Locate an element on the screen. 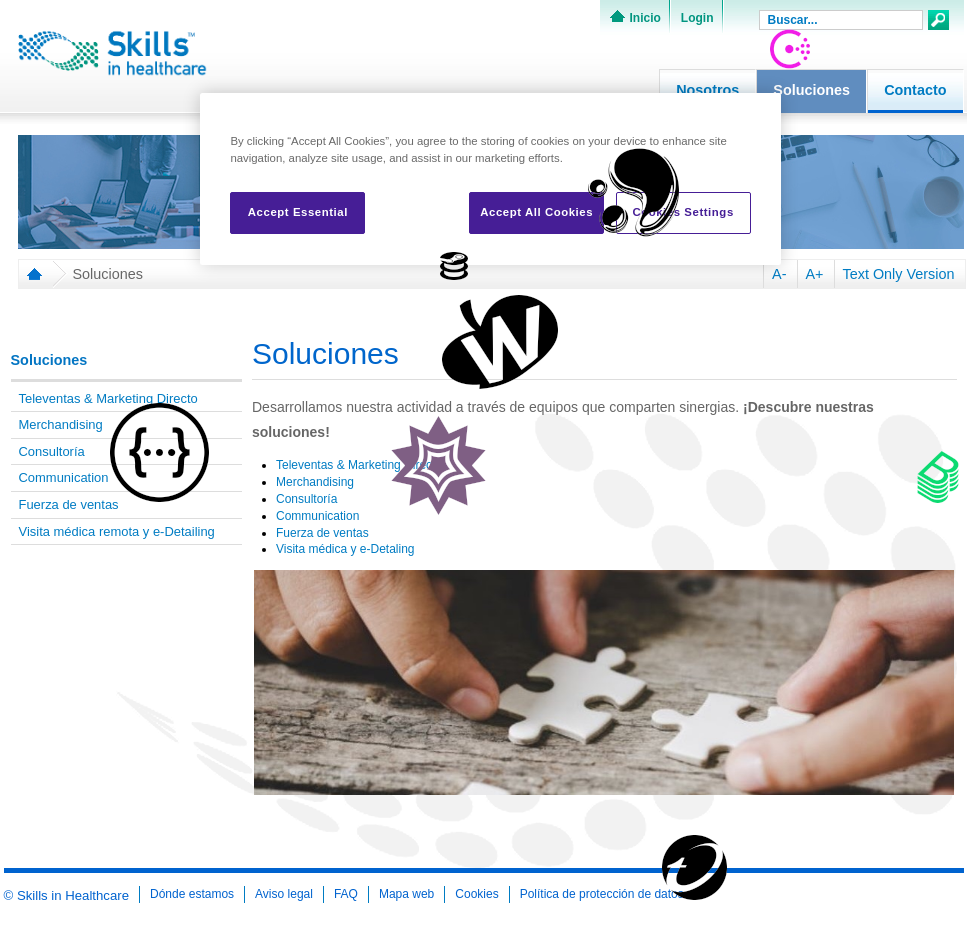 The image size is (967, 933). visit steamdb website for steam game statistics is located at coordinates (454, 266).